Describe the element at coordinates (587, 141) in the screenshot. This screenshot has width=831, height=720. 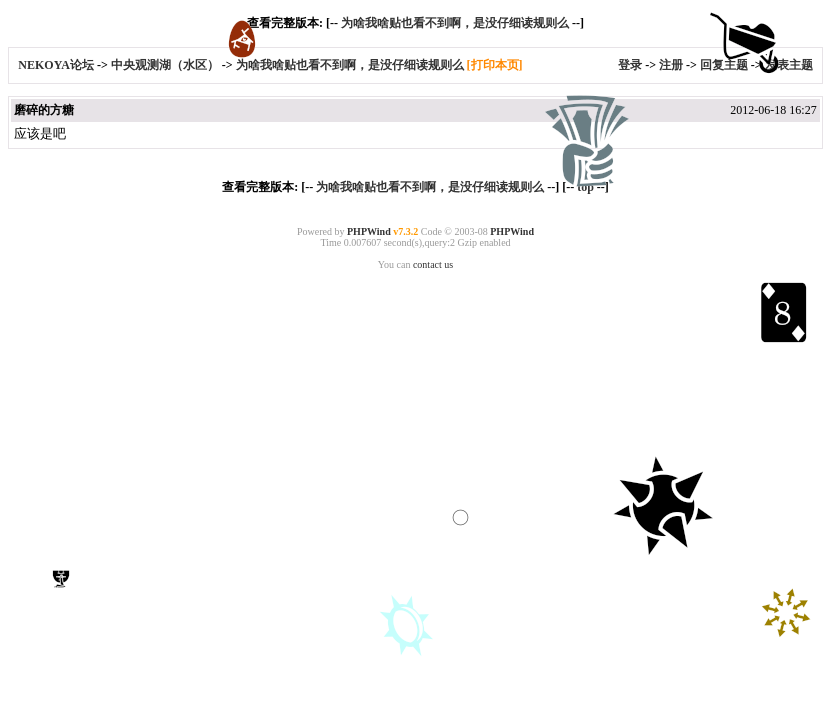
I see `make a purchase or payment` at that location.